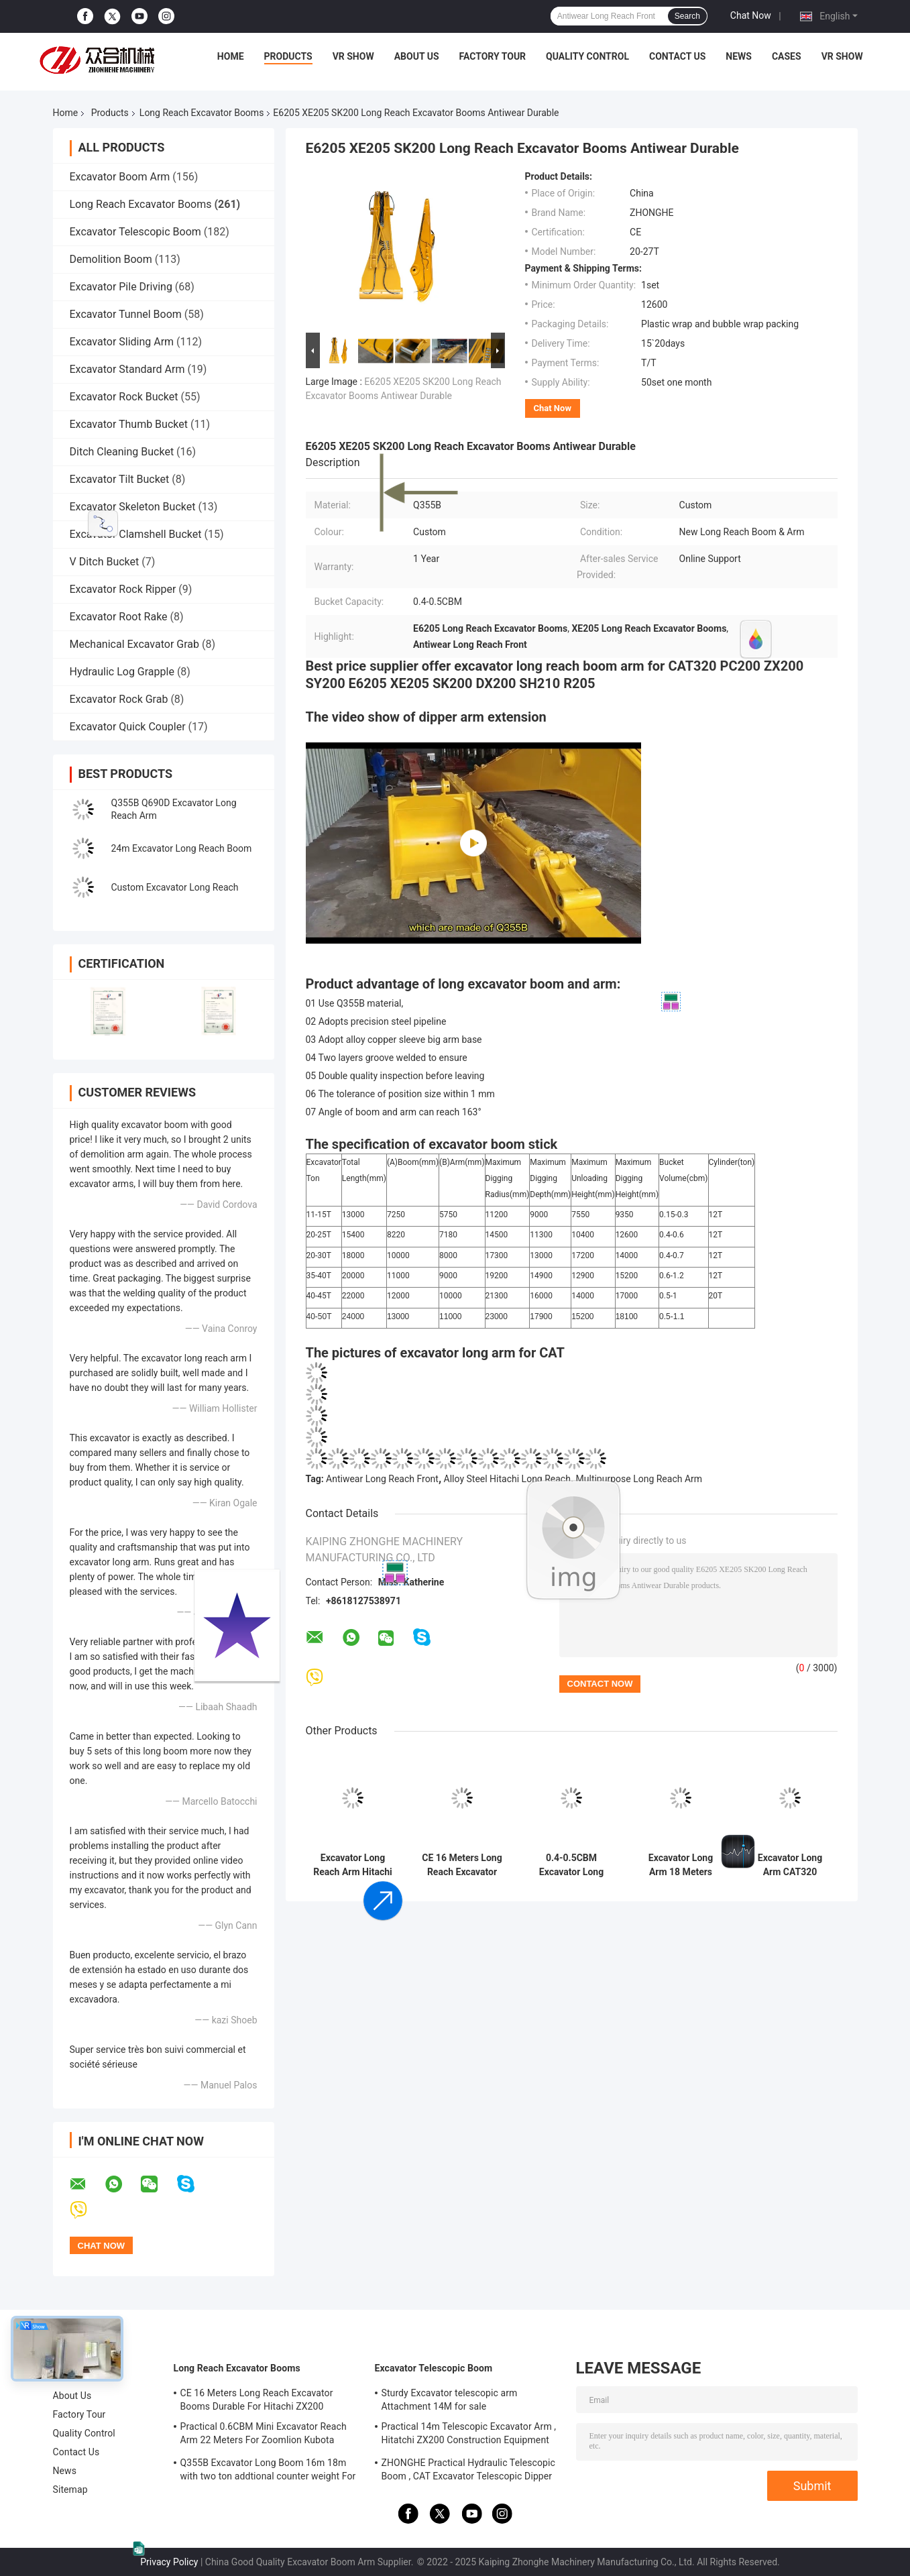  I want to click on open a karbon vector graphics file, so click(103, 522).